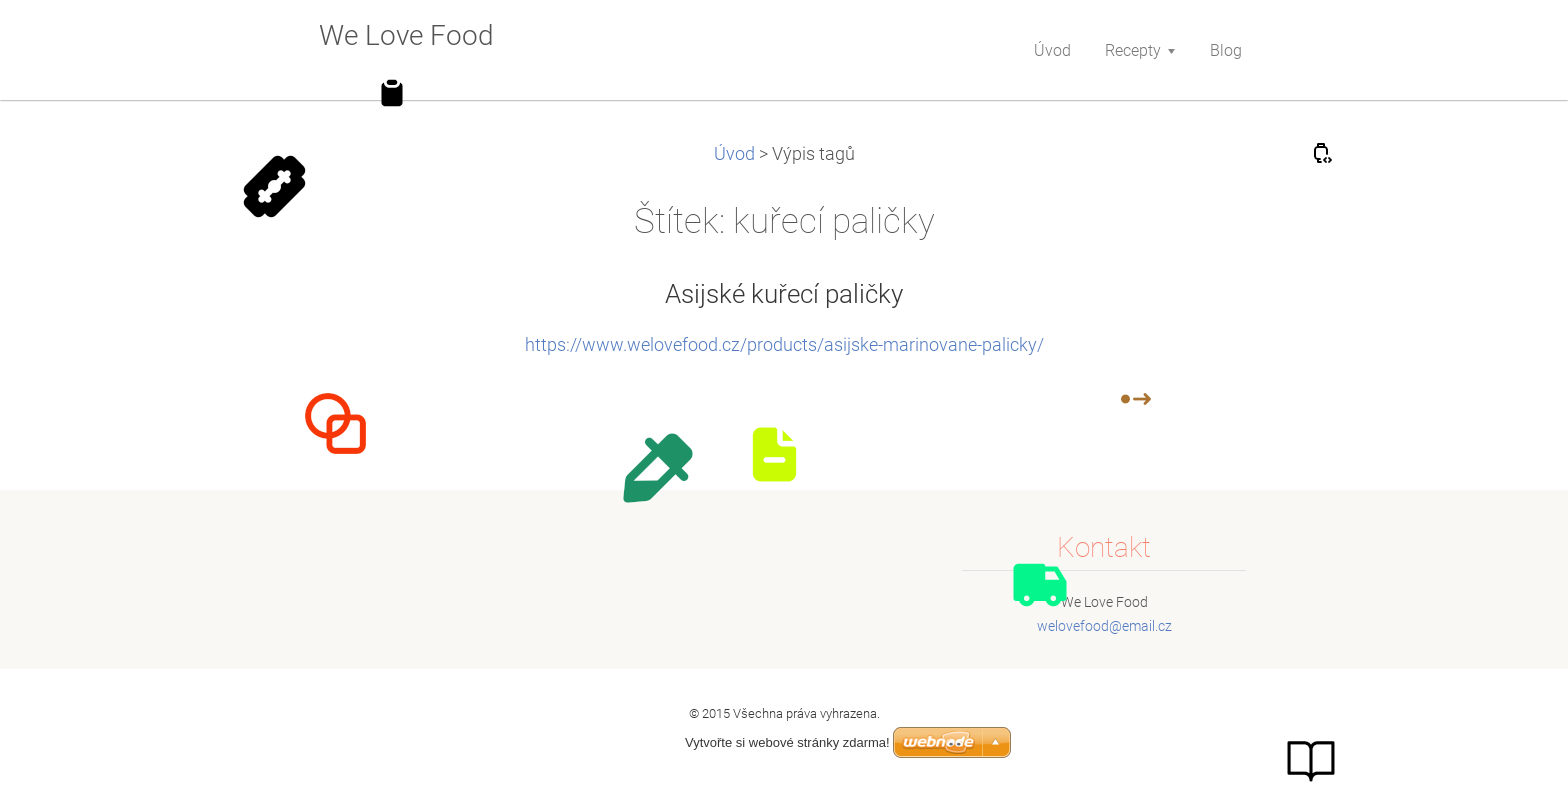  Describe the element at coordinates (335, 423) in the screenshot. I see `toggle between circular and square shape options` at that location.